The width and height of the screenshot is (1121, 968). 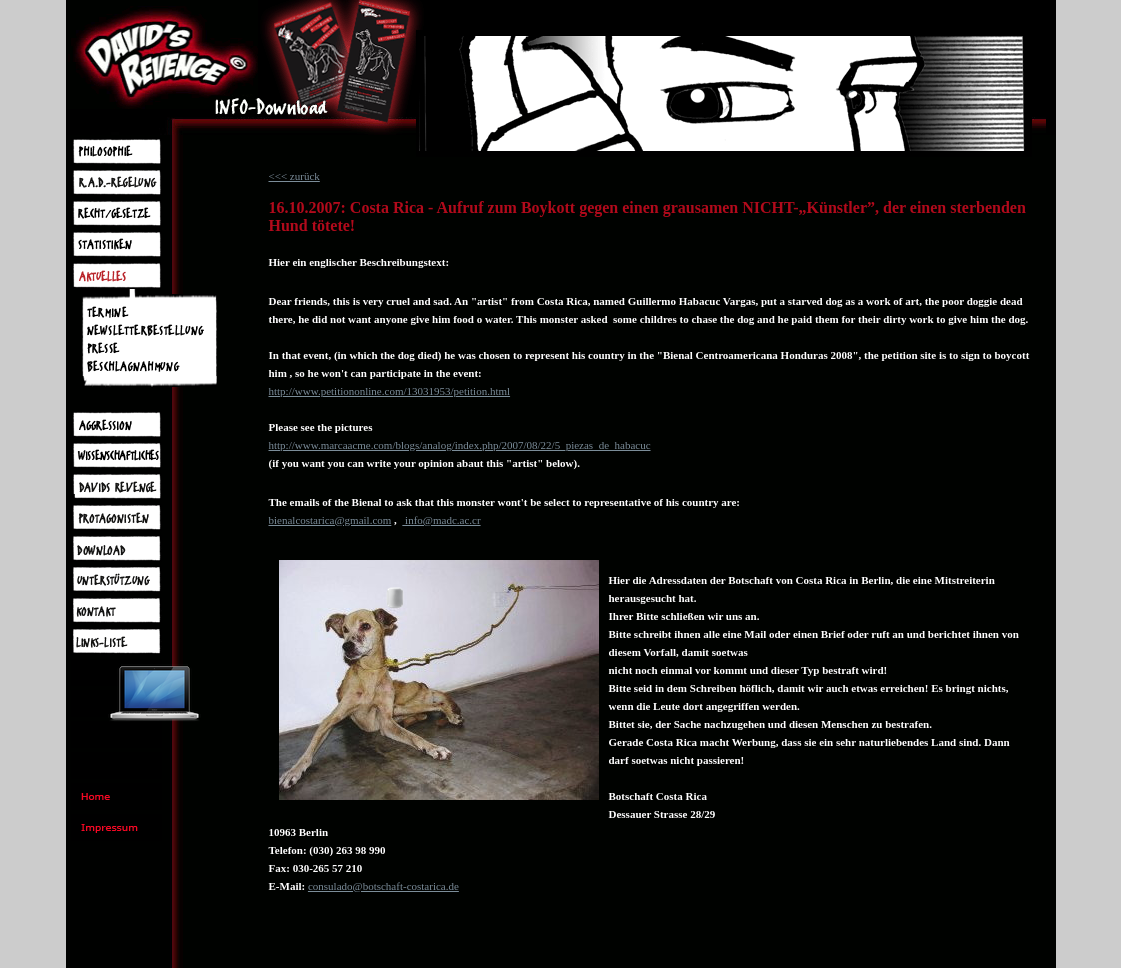 I want to click on apple homepod smart speaker device, so click(x=395, y=598).